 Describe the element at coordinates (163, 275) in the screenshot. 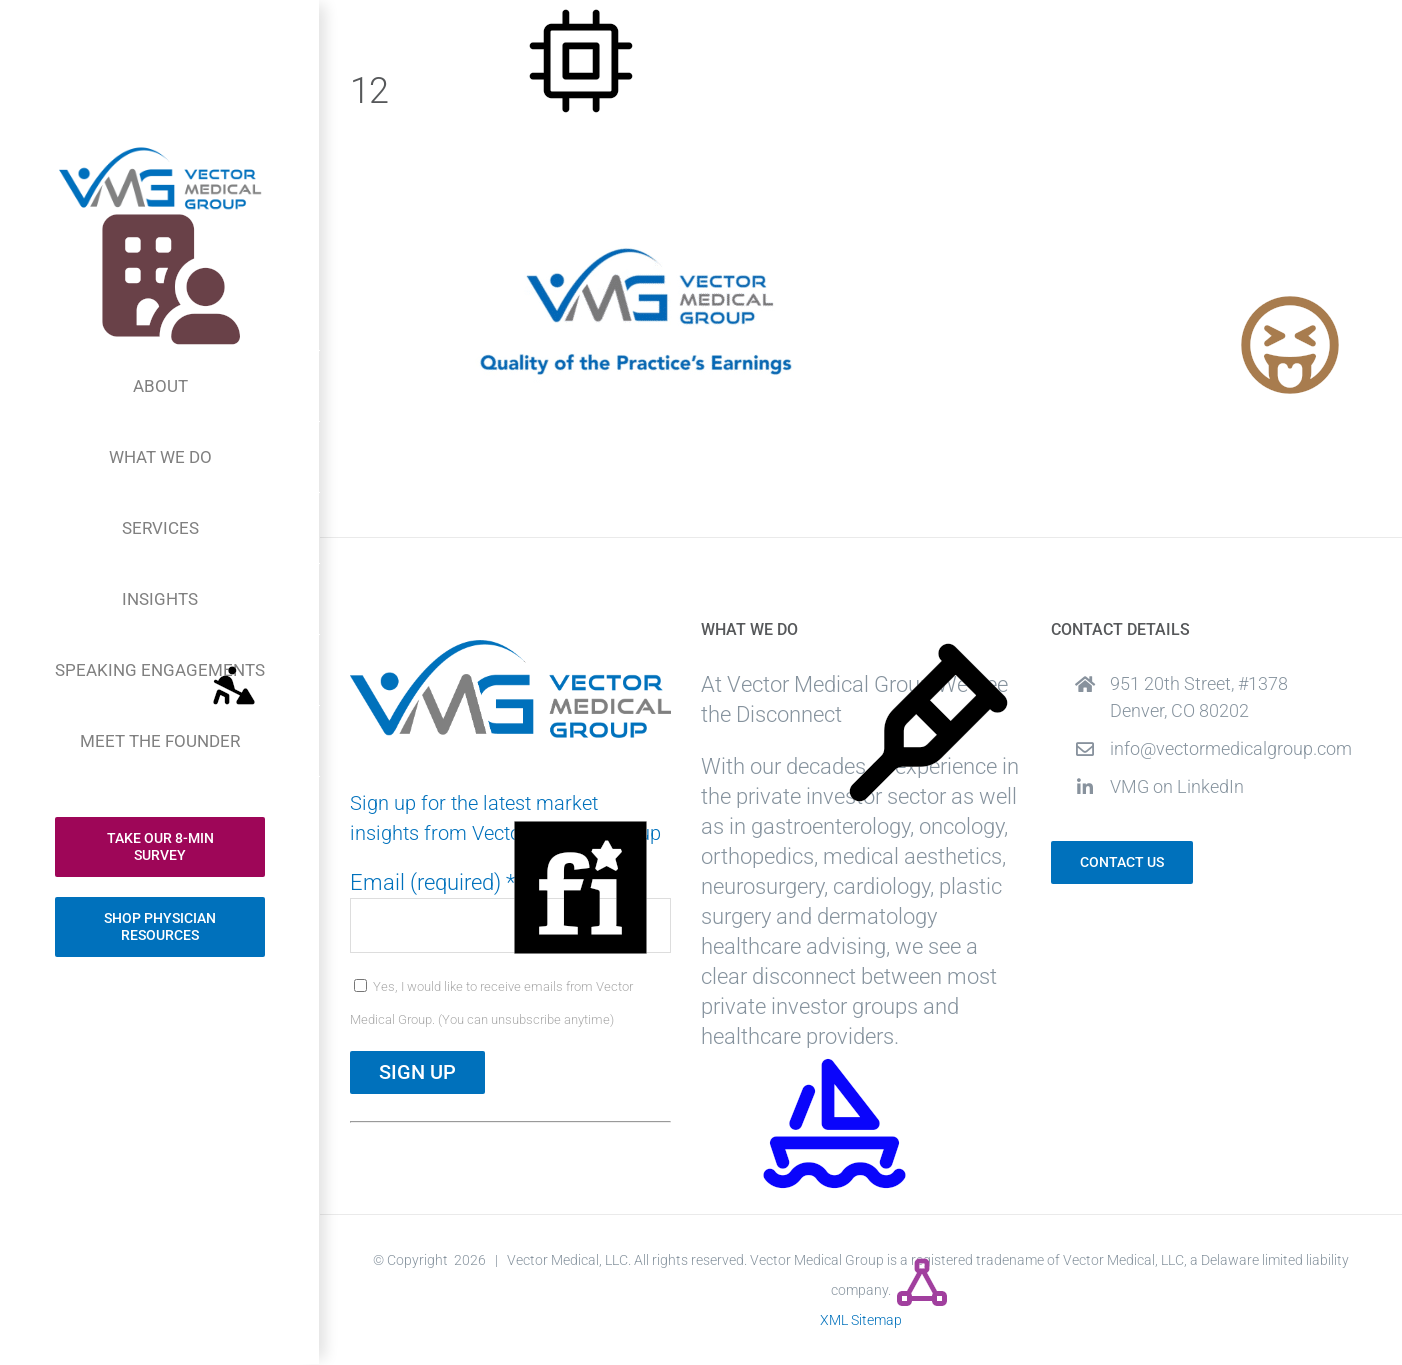

I see `view company or workplace profile` at that location.